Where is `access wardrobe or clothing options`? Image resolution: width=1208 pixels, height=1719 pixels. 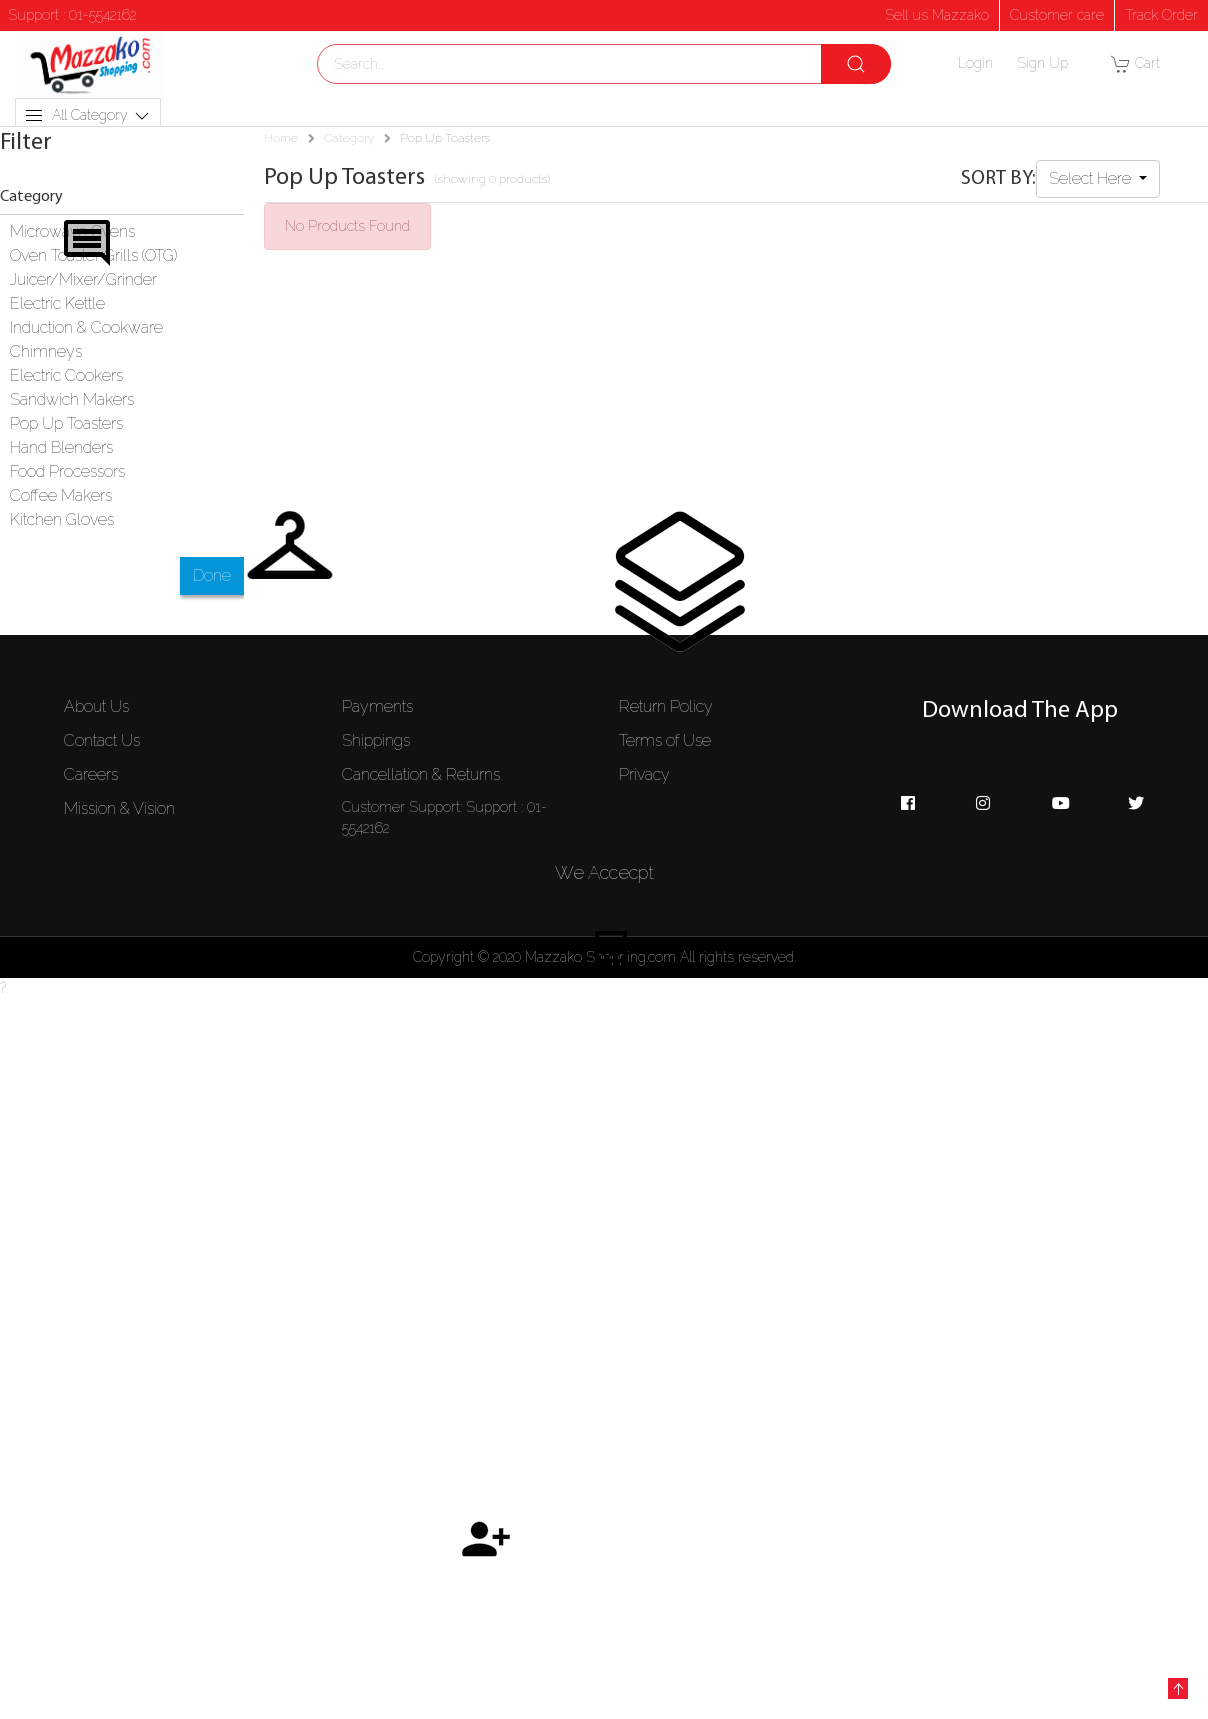 access wardrobe or clothing options is located at coordinates (290, 545).